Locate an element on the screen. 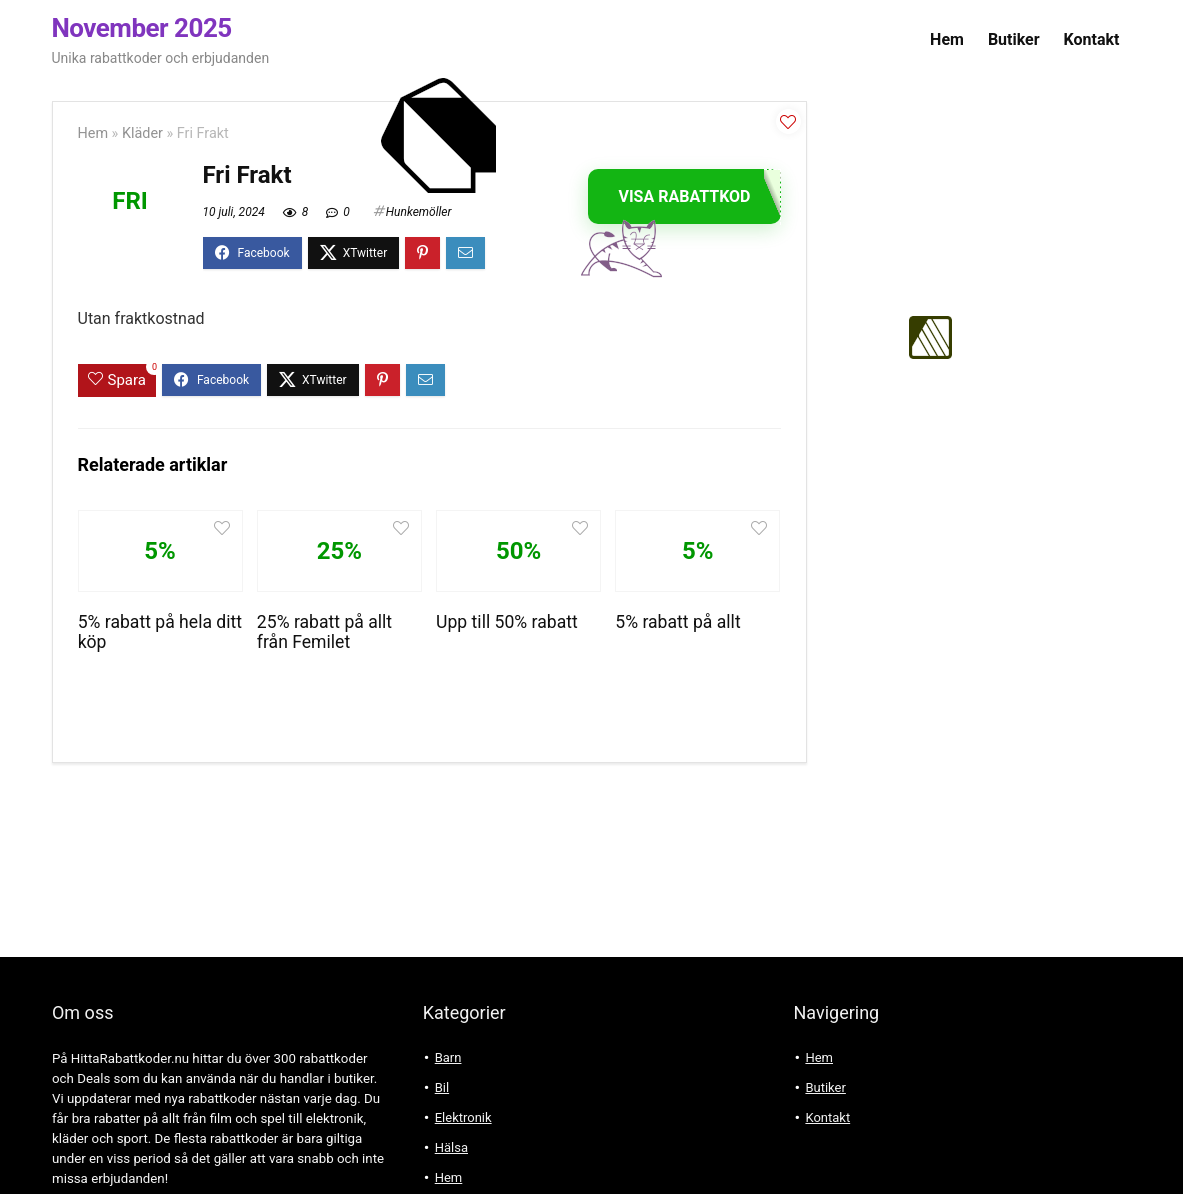 This screenshot has height=1194, width=1183. apache tomcat server logo is located at coordinates (621, 248).